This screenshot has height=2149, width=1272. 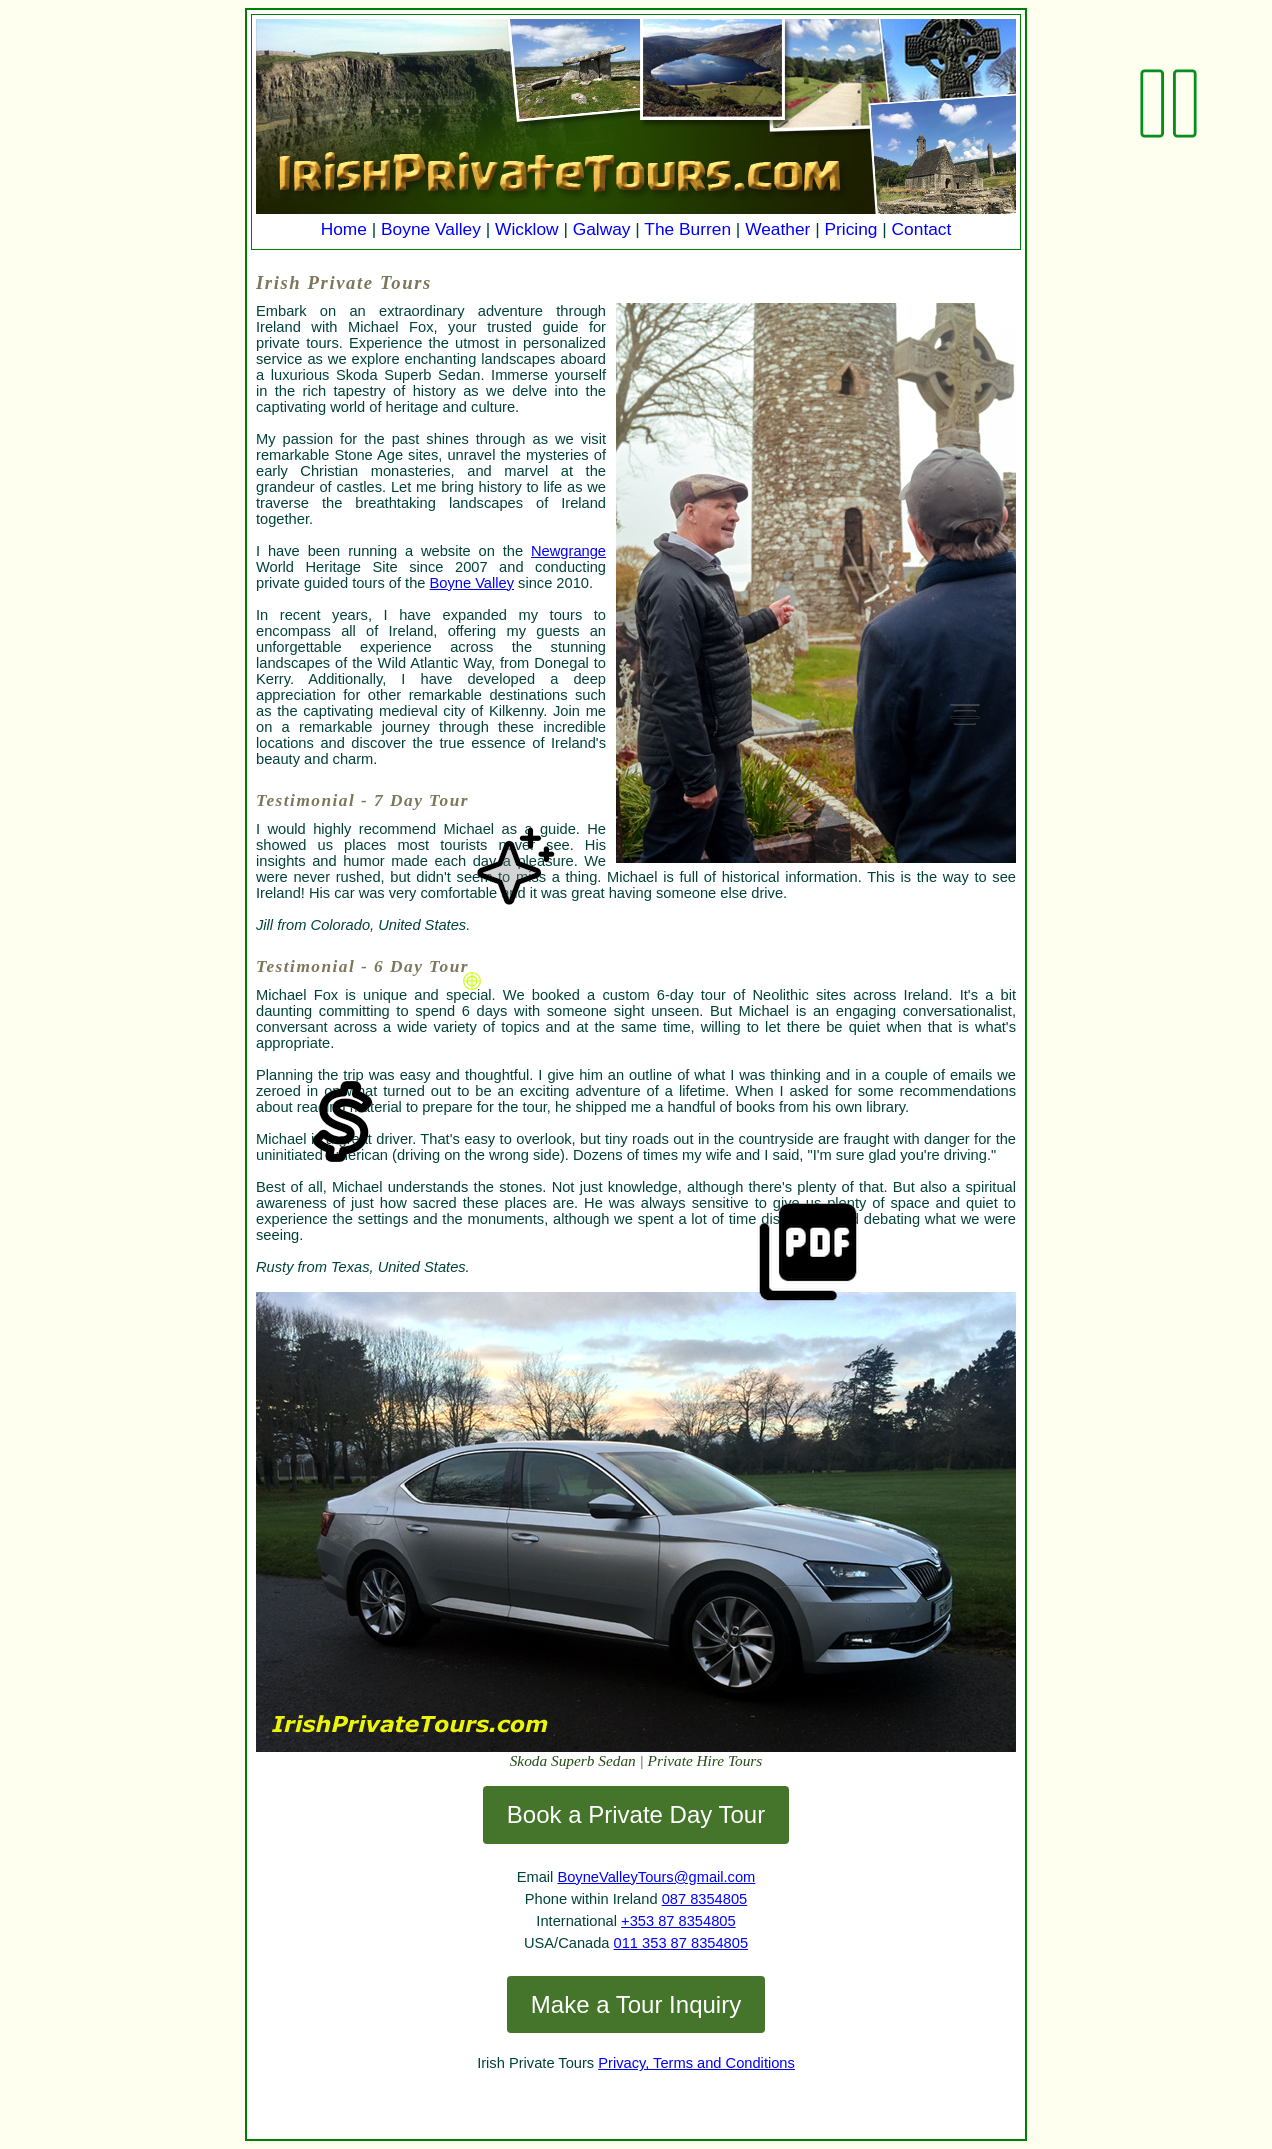 I want to click on save or export as PDF, so click(x=808, y=1252).